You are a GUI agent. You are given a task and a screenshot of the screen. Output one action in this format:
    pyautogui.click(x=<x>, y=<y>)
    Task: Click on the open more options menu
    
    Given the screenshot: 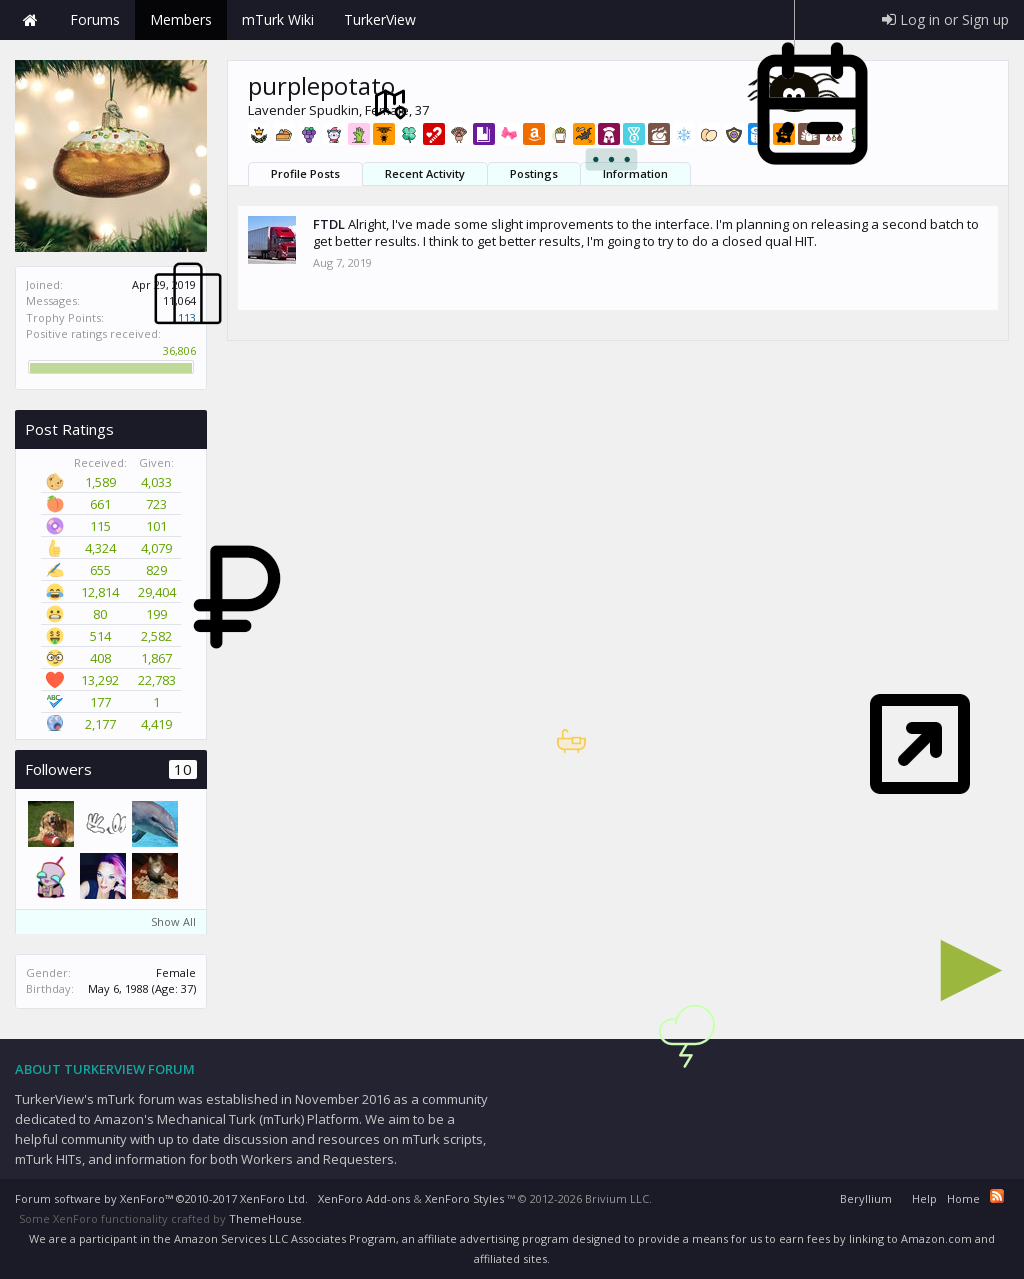 What is the action you would take?
    pyautogui.click(x=611, y=159)
    